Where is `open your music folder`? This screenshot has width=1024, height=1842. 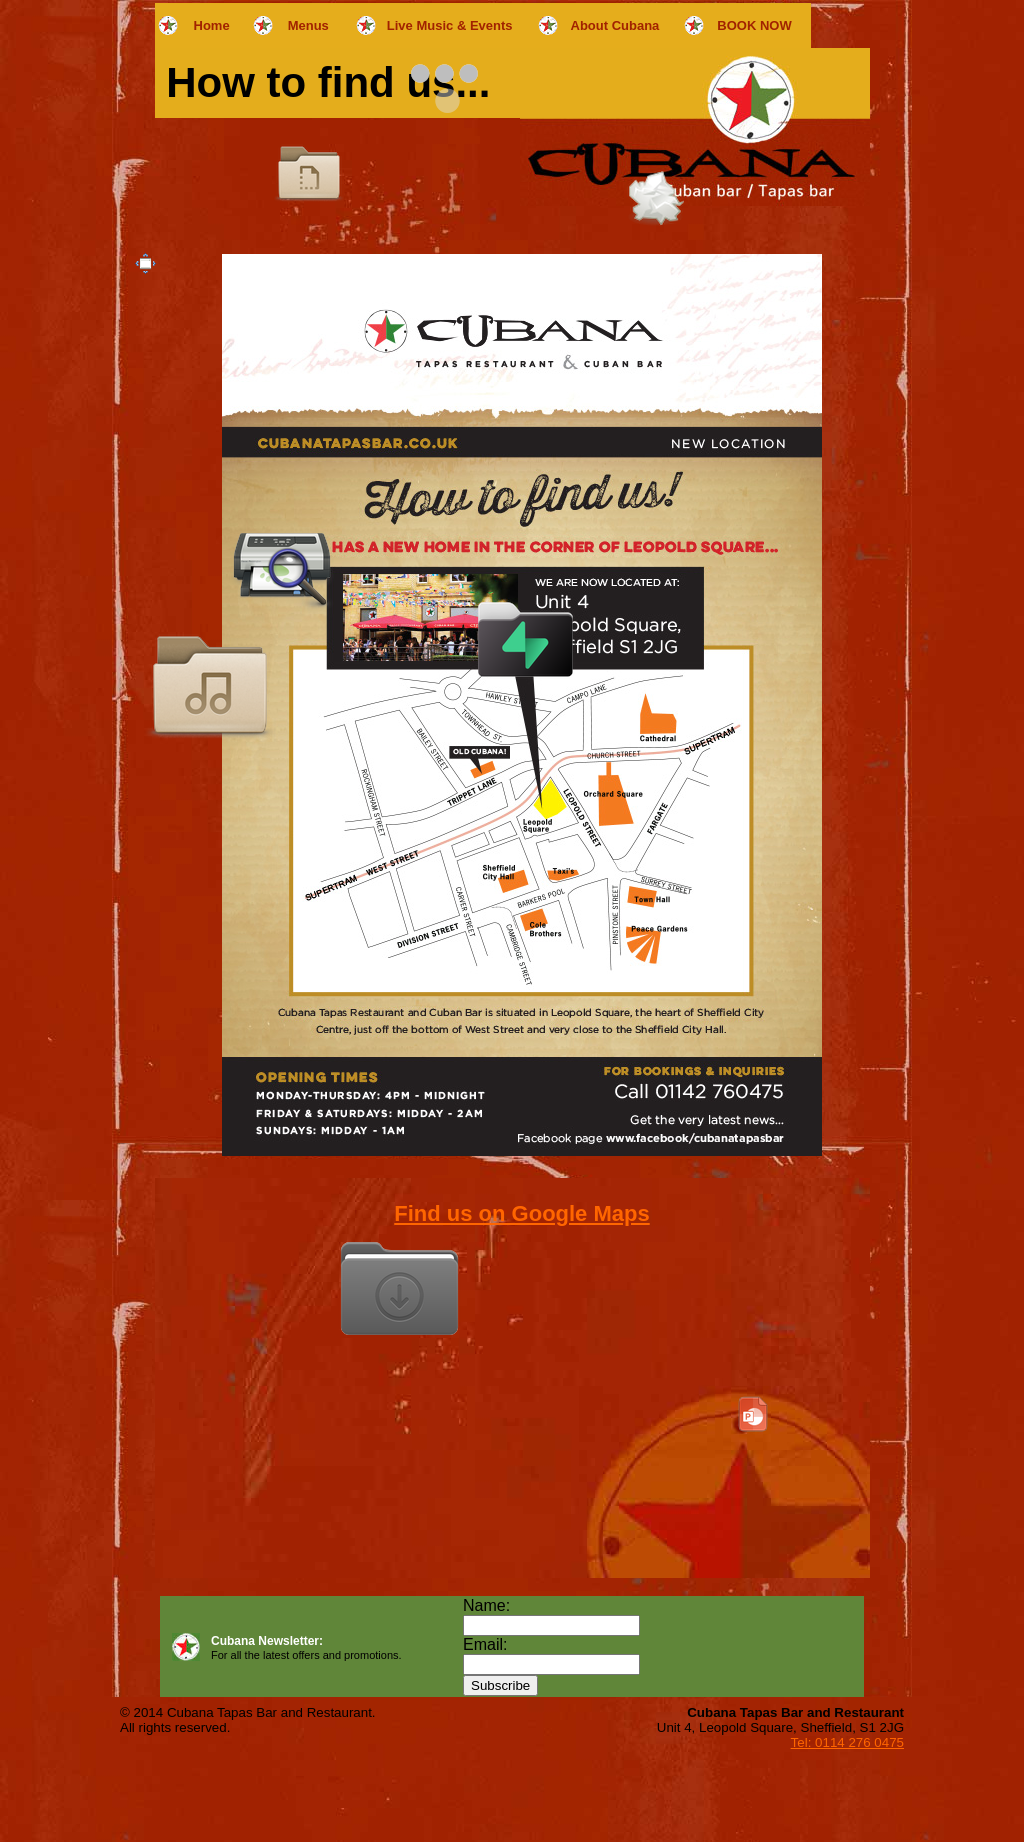 open your music folder is located at coordinates (210, 691).